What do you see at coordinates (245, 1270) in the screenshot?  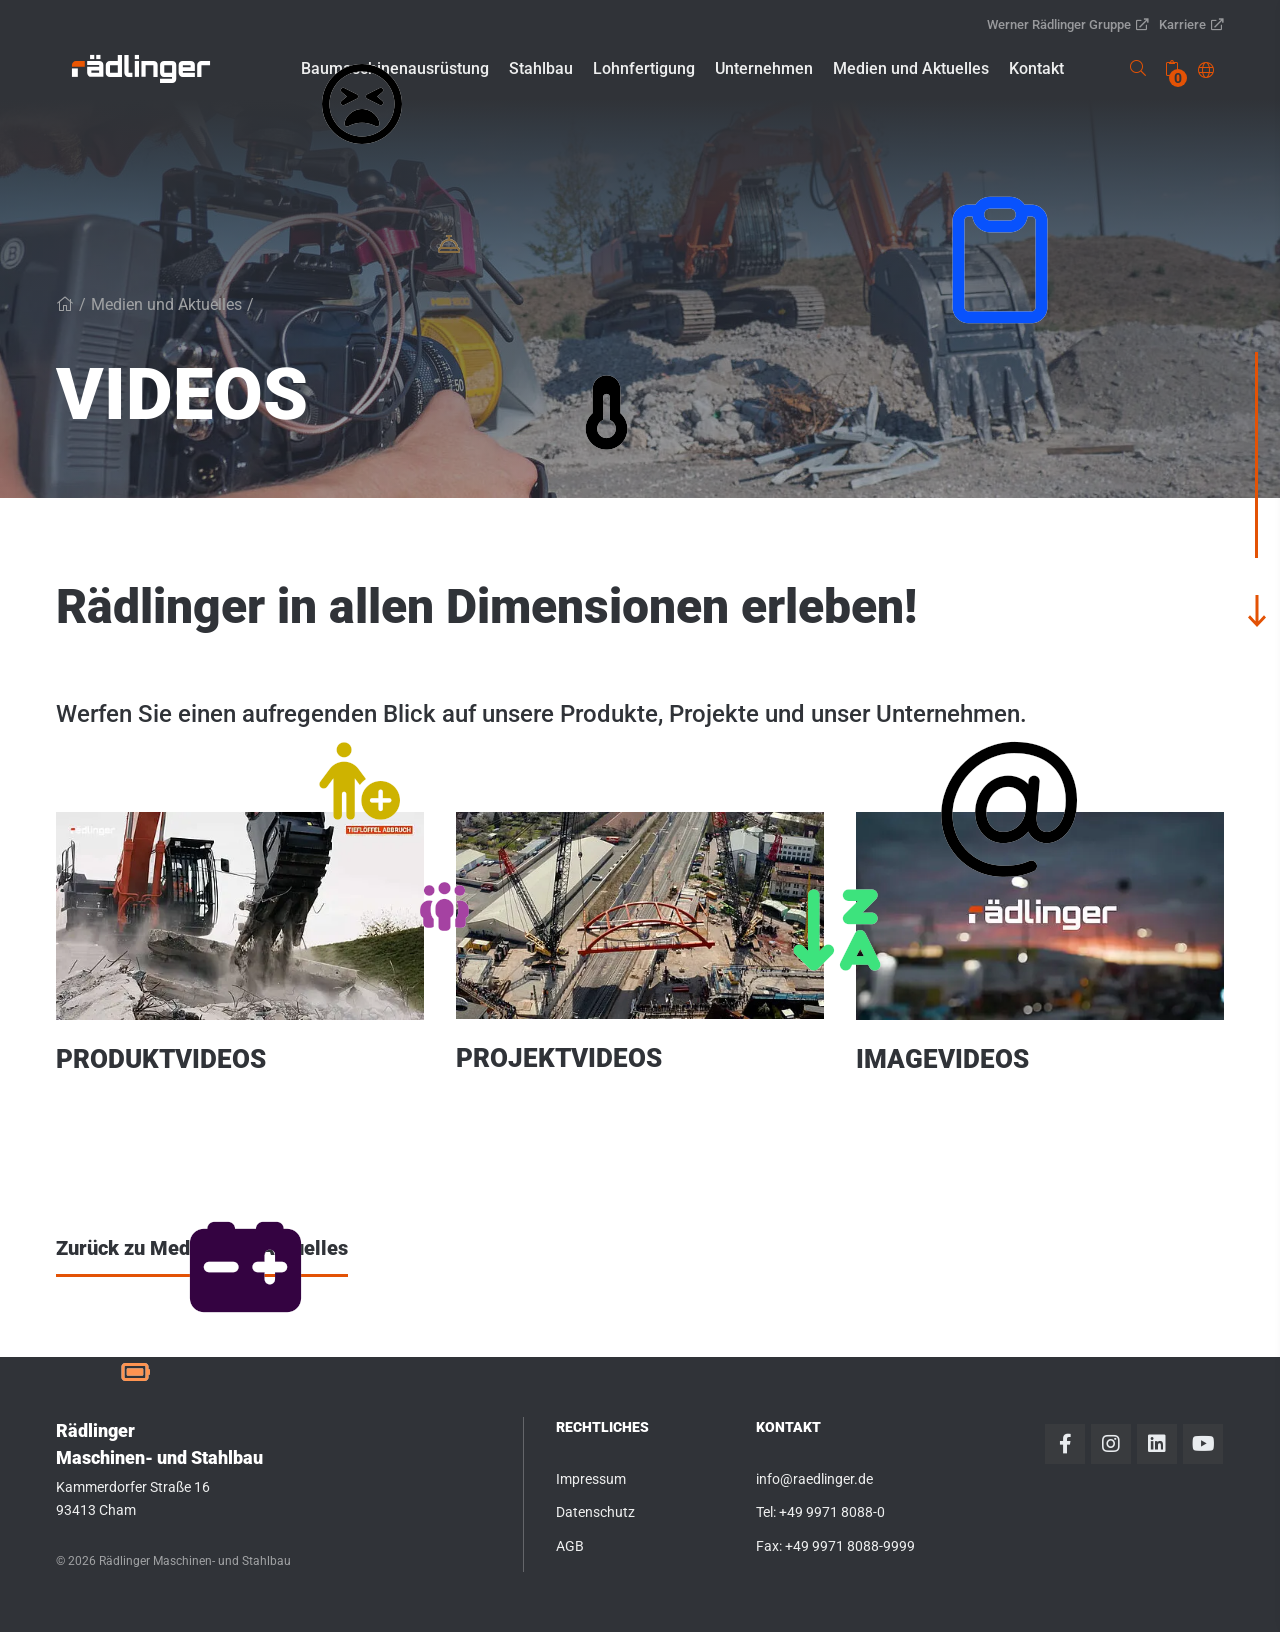 I see `check vehicle battery status` at bounding box center [245, 1270].